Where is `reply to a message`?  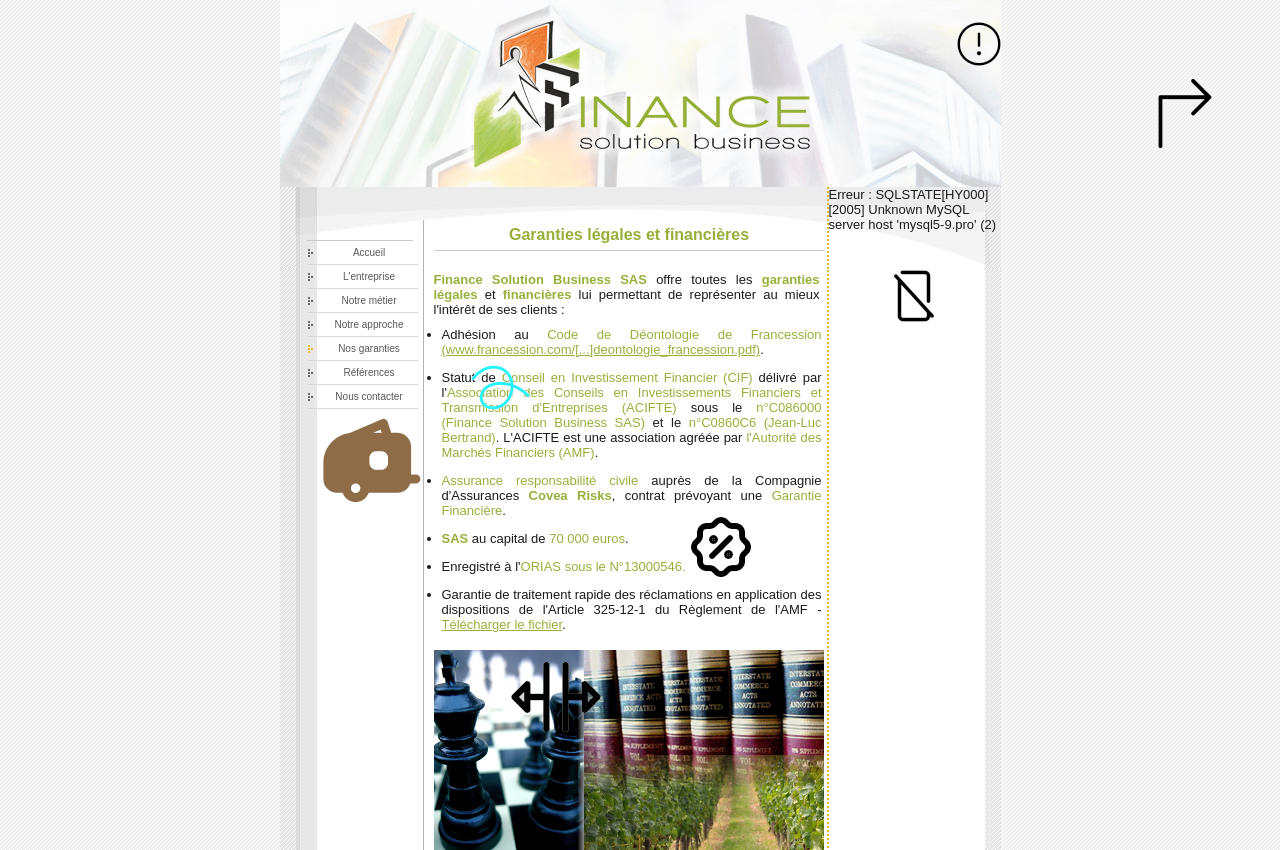
reply to a message is located at coordinates (1179, 113).